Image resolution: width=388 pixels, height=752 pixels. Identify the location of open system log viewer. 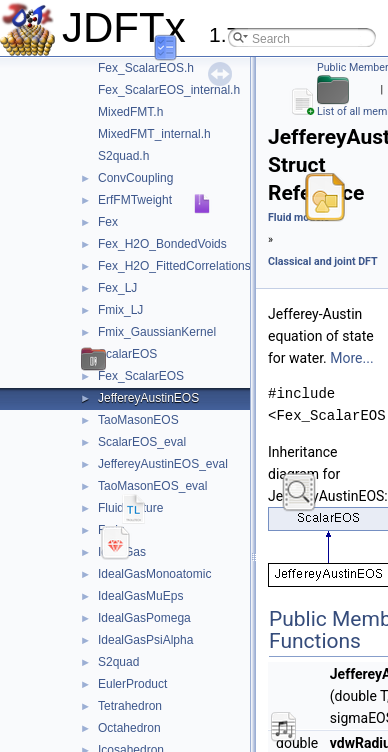
(299, 492).